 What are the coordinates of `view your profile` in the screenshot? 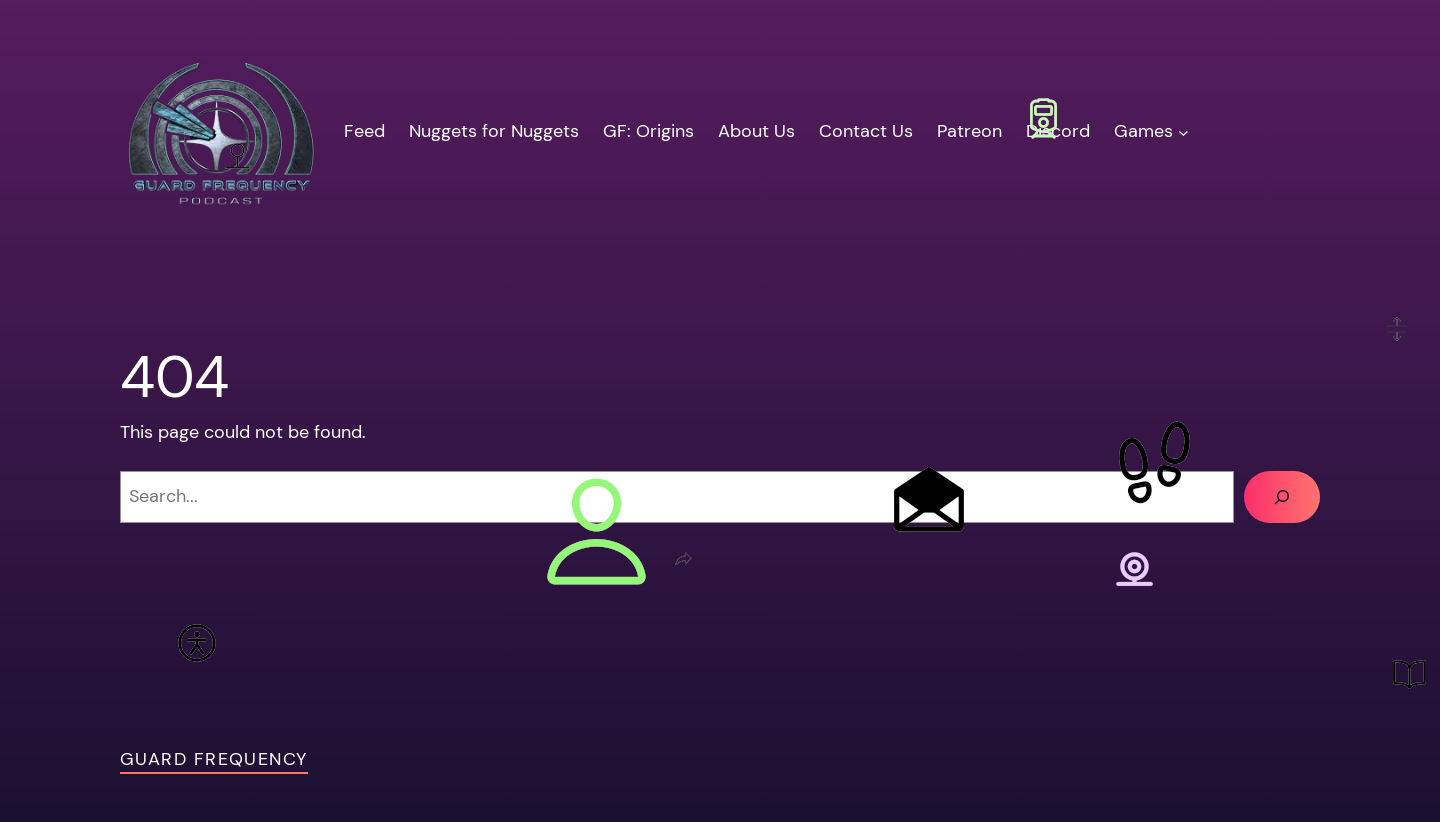 It's located at (596, 531).